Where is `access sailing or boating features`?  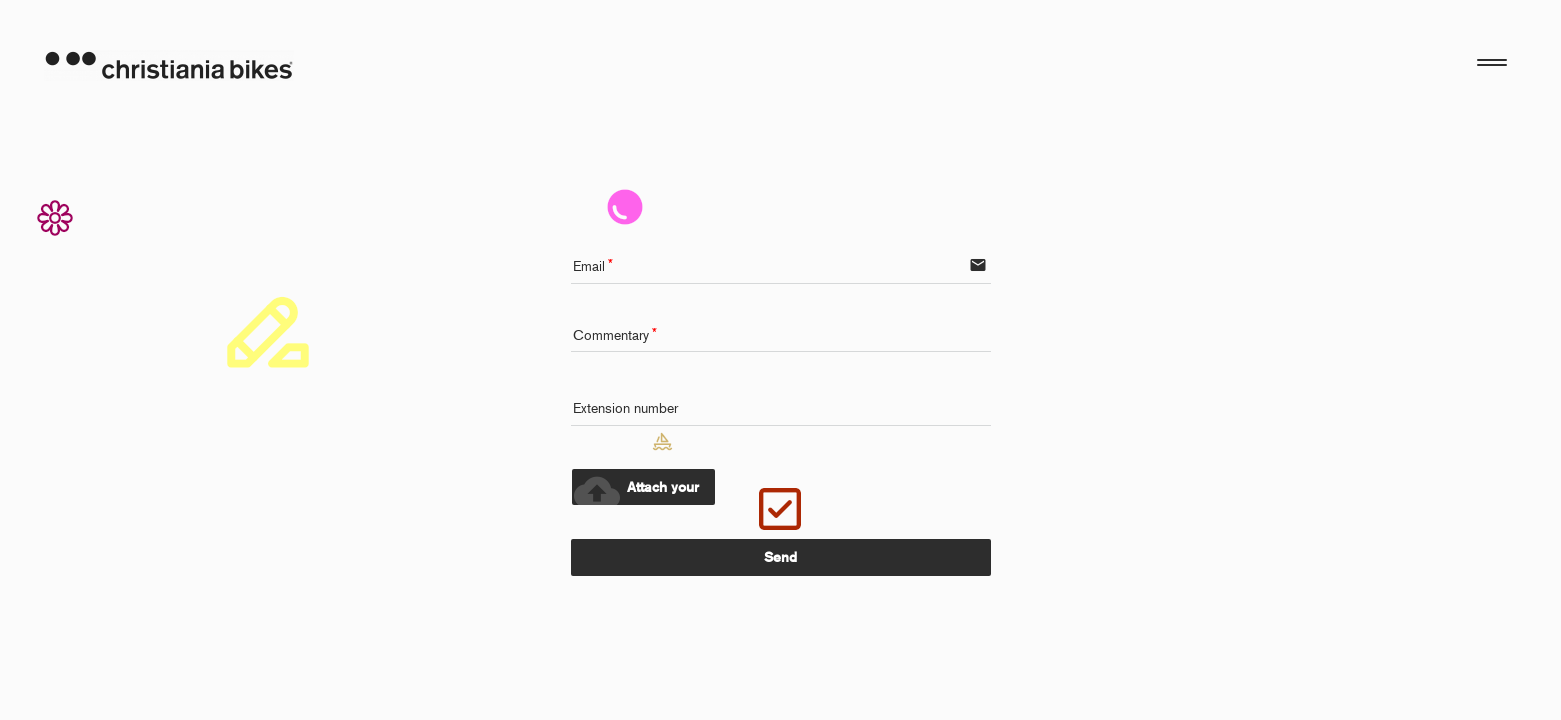 access sailing or boating features is located at coordinates (662, 441).